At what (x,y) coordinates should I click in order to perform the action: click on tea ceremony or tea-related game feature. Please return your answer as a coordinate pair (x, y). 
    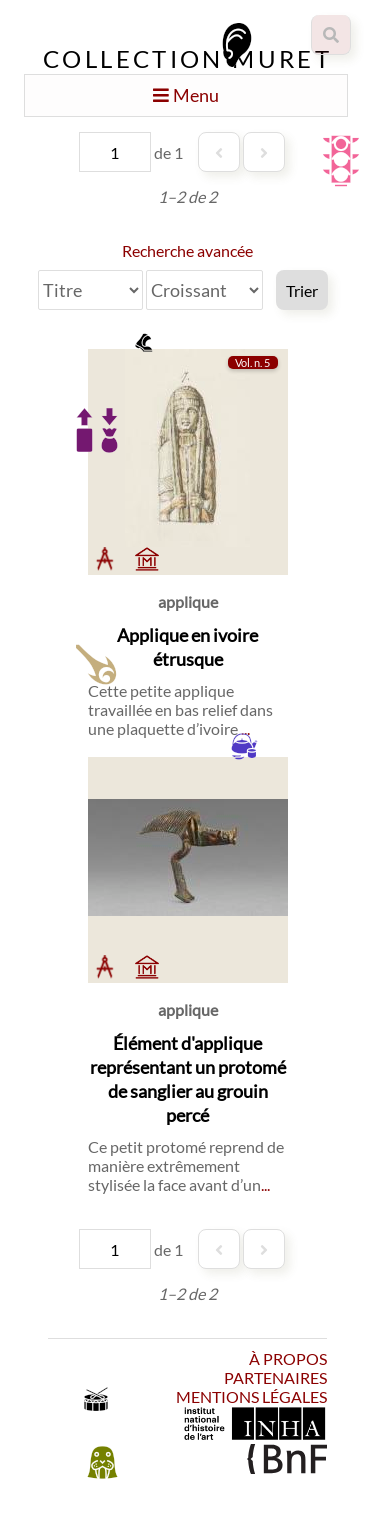
    Looking at the image, I should click on (244, 746).